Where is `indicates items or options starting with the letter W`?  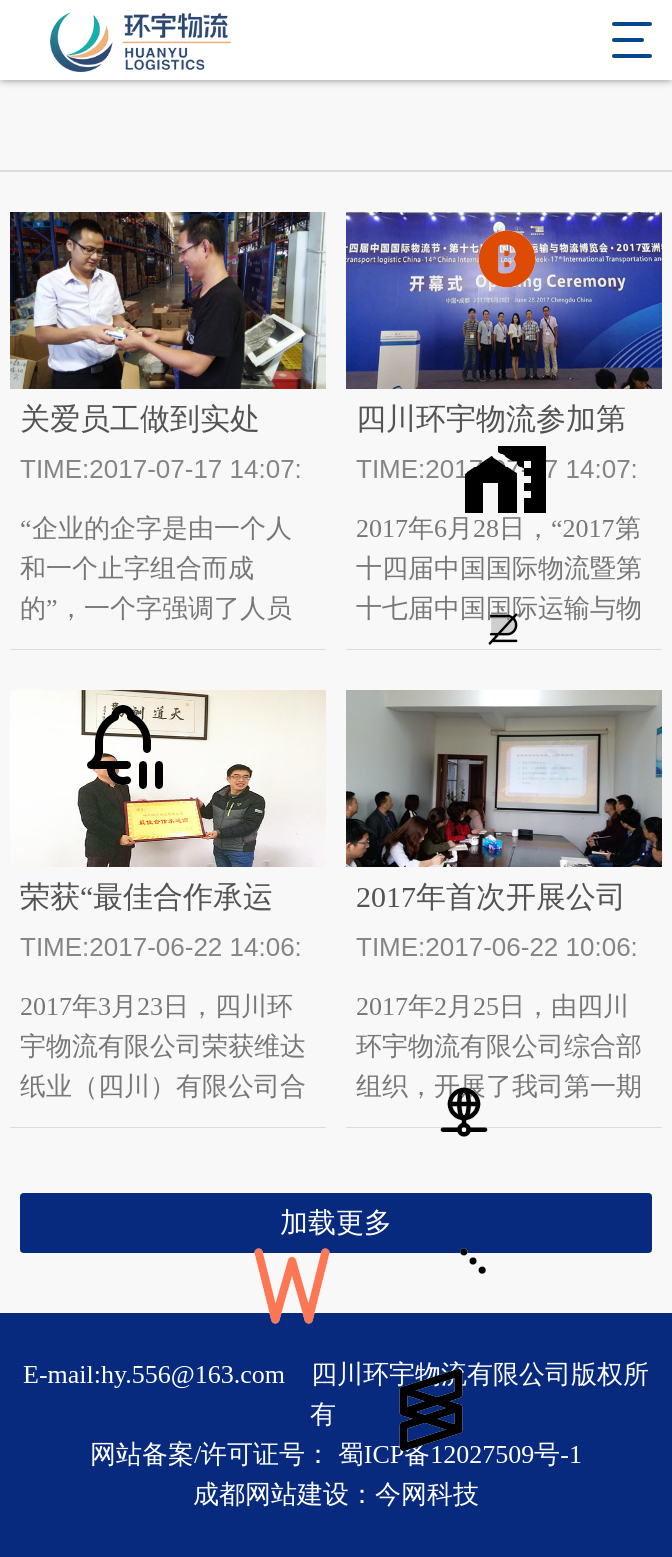
indicates items or options starting with the letter W is located at coordinates (292, 1286).